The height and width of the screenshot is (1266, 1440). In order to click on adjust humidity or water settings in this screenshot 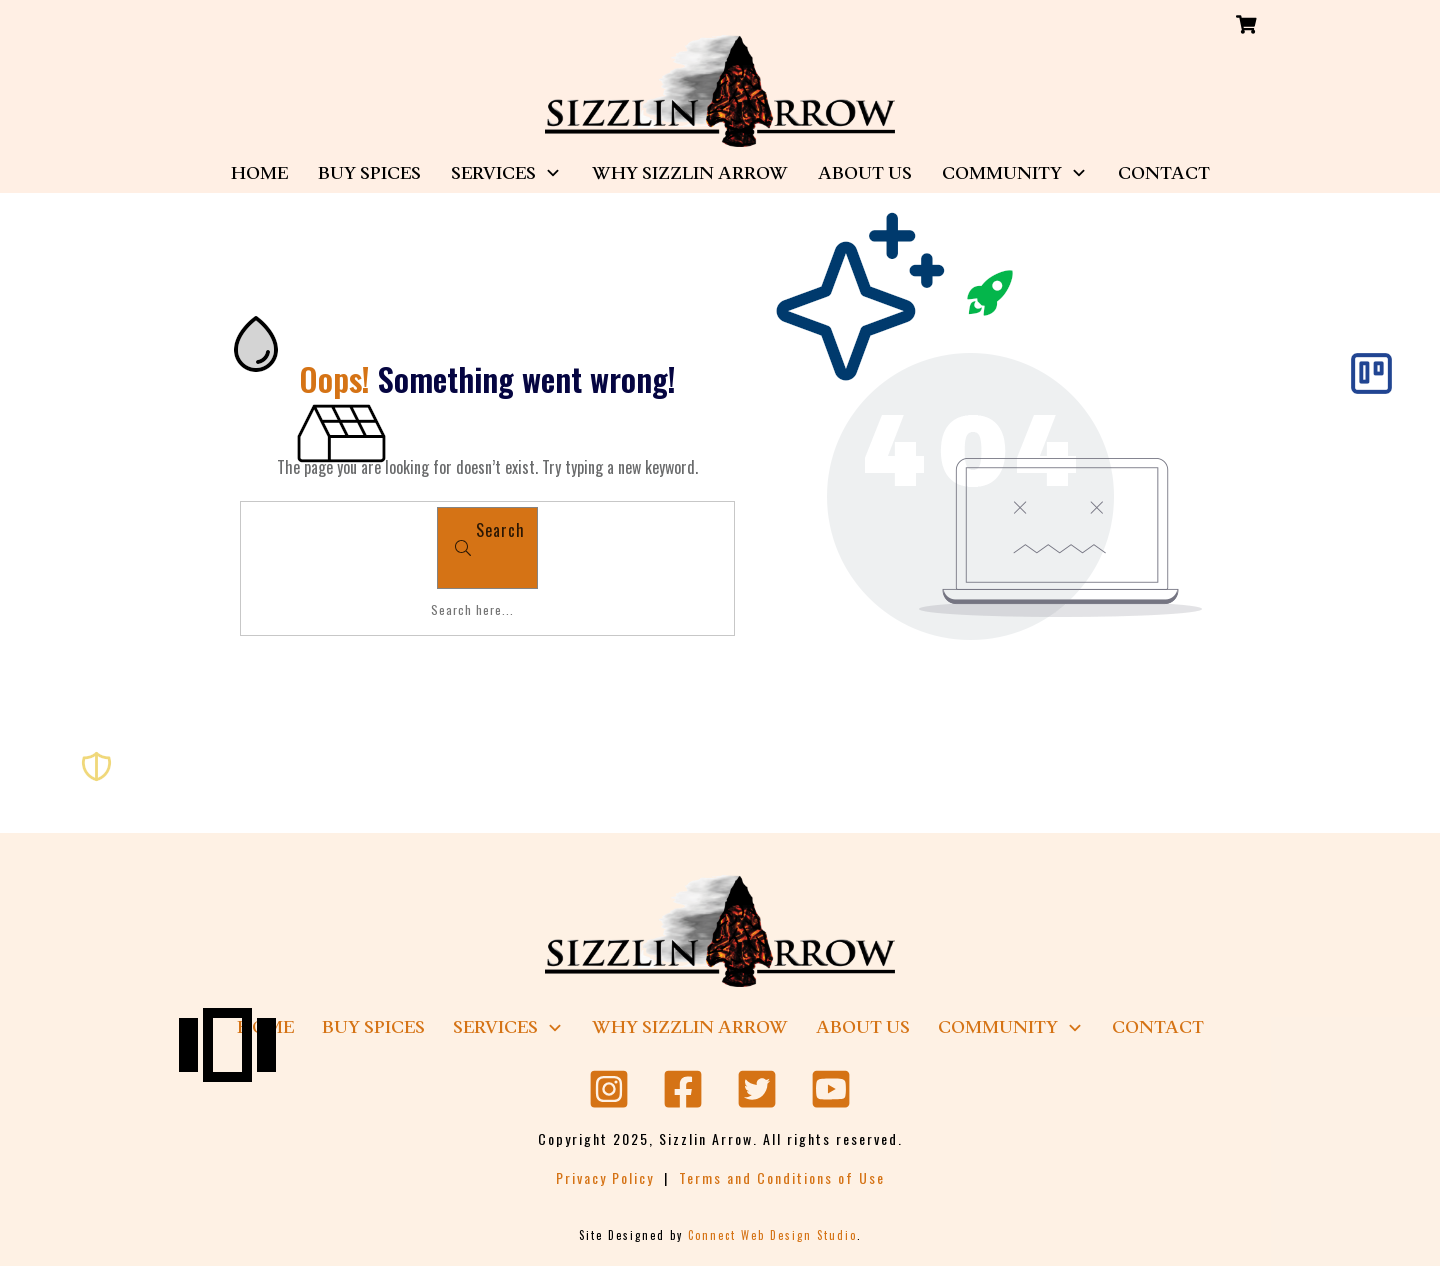, I will do `click(256, 346)`.